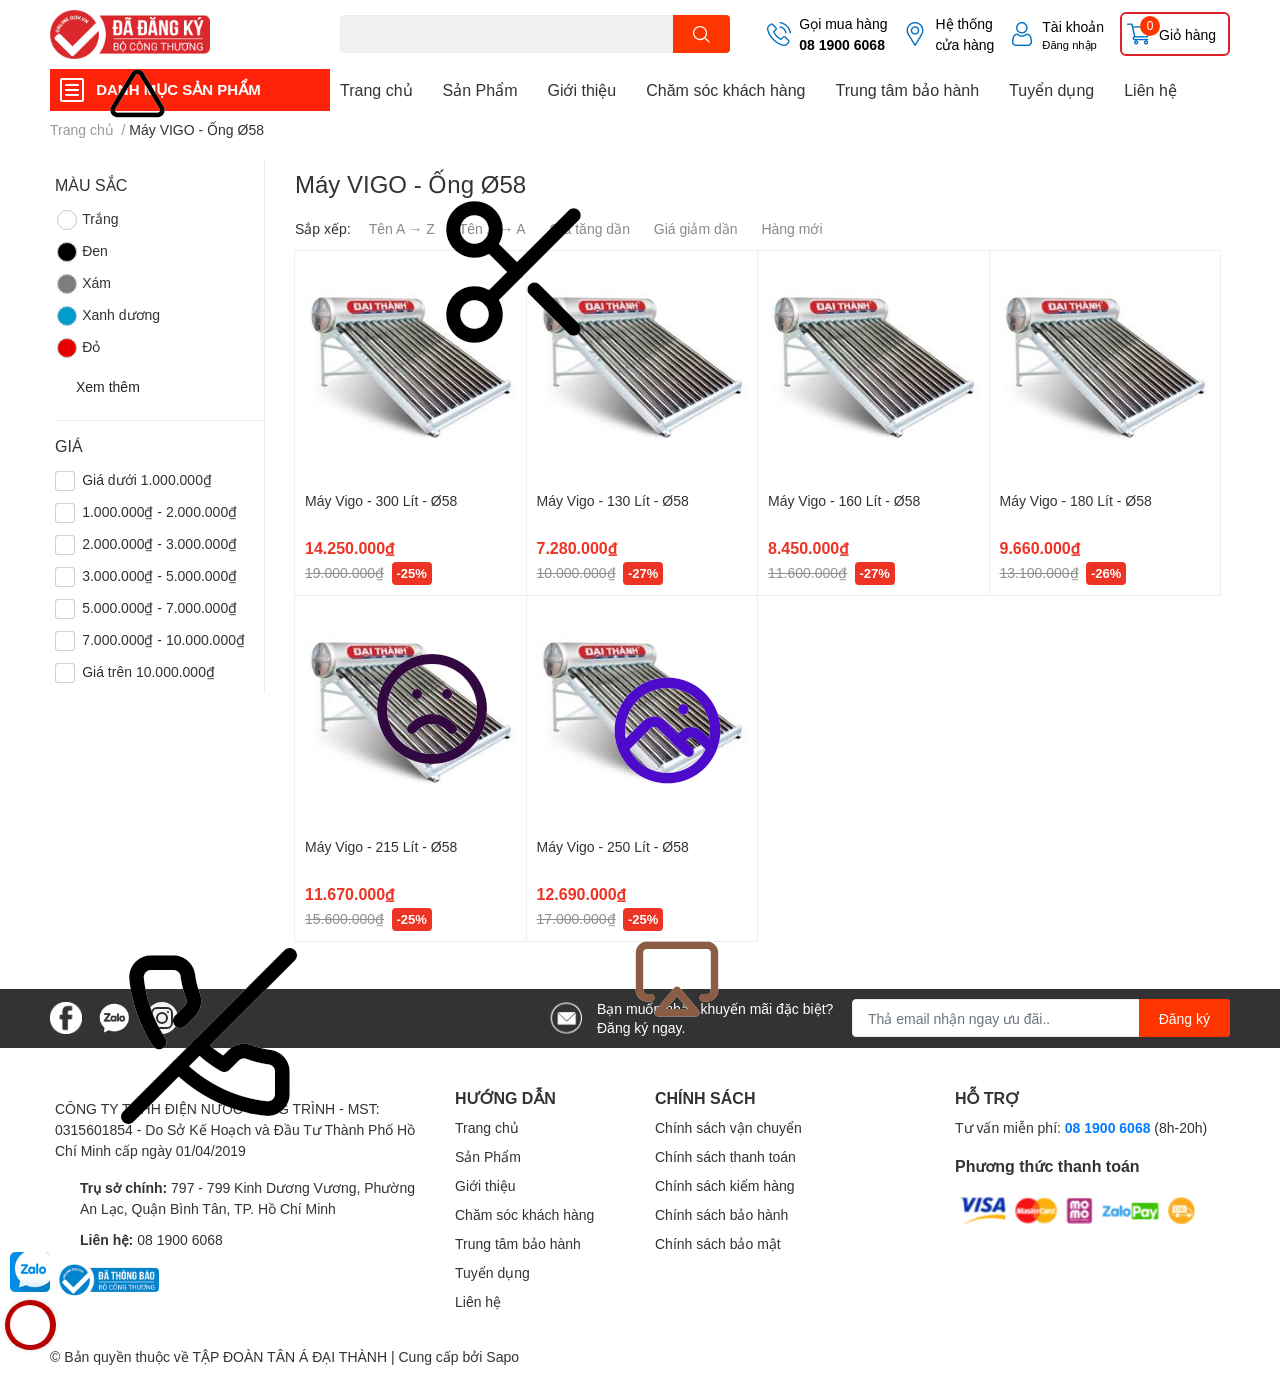 The image size is (1280, 1375). I want to click on stream content to an external display, so click(677, 979).